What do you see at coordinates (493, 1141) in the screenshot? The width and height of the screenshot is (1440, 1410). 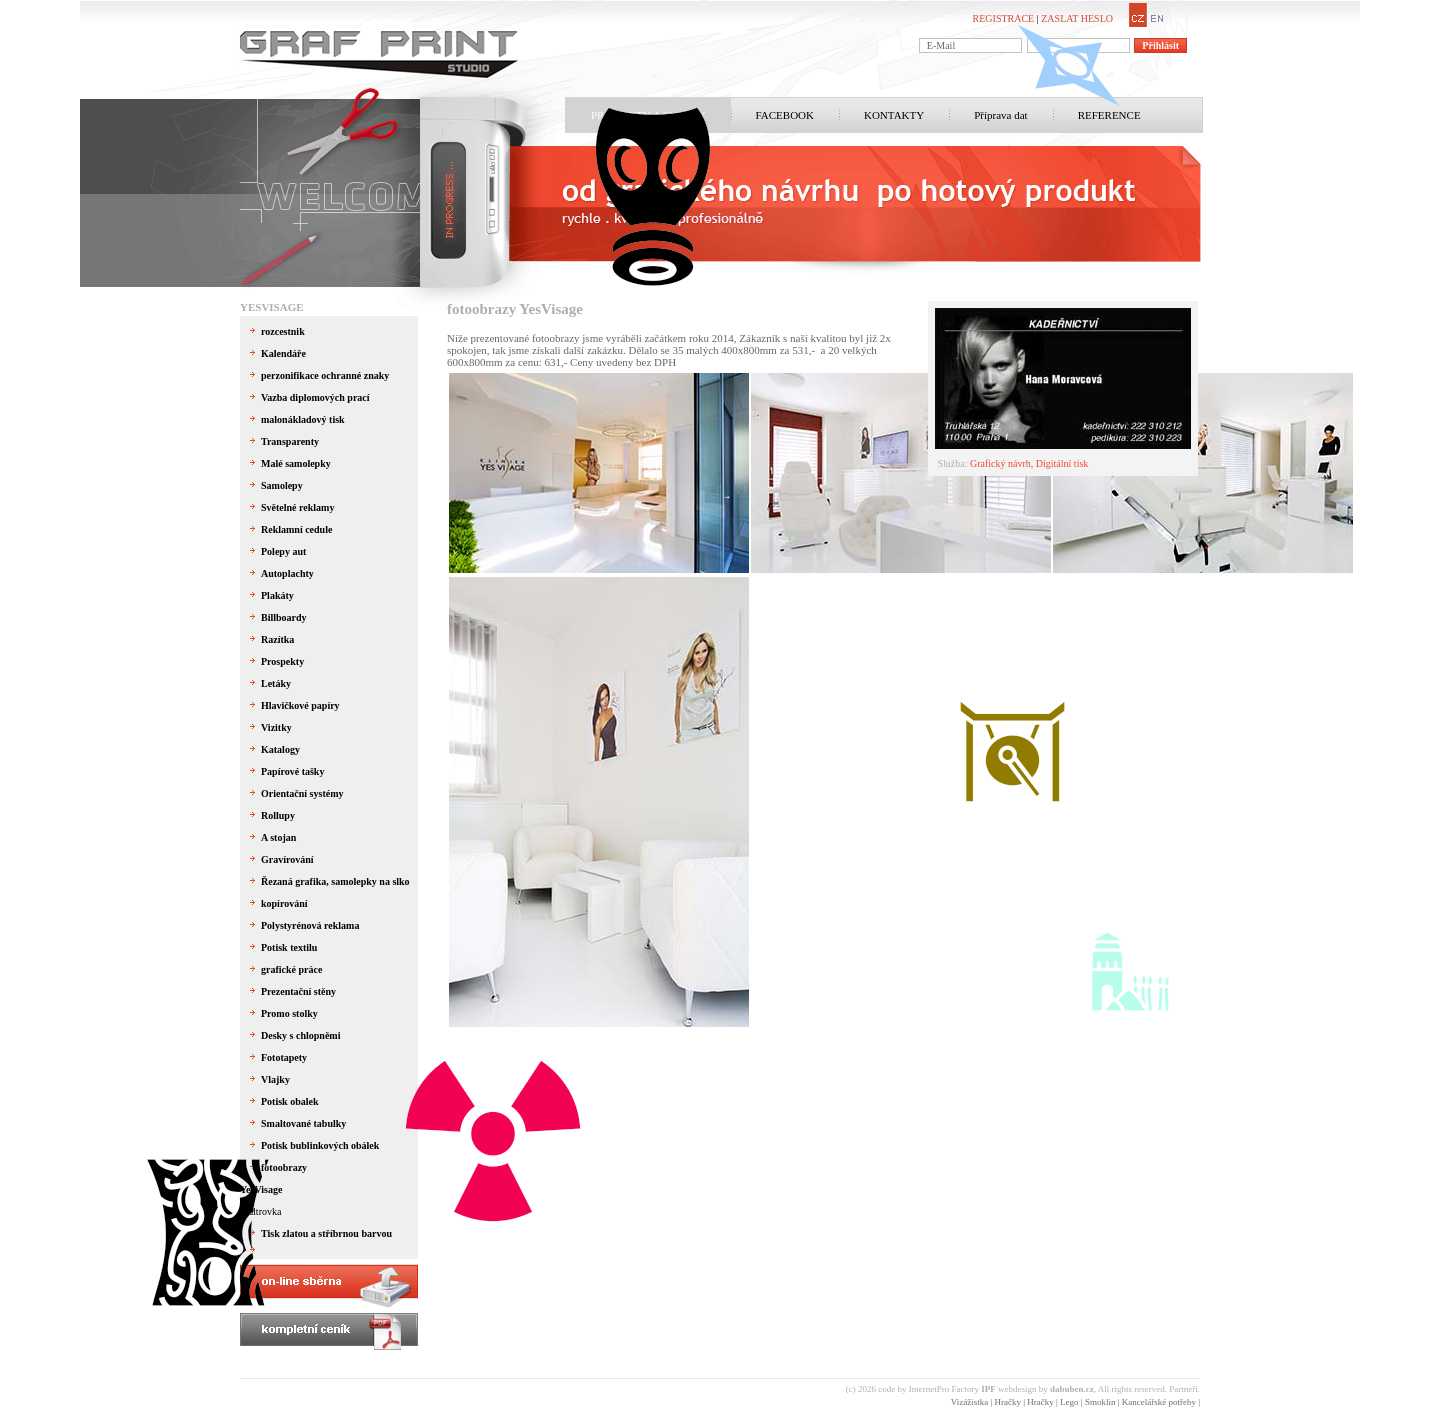 I see `indicates radioactive or hazardous material warning` at bounding box center [493, 1141].